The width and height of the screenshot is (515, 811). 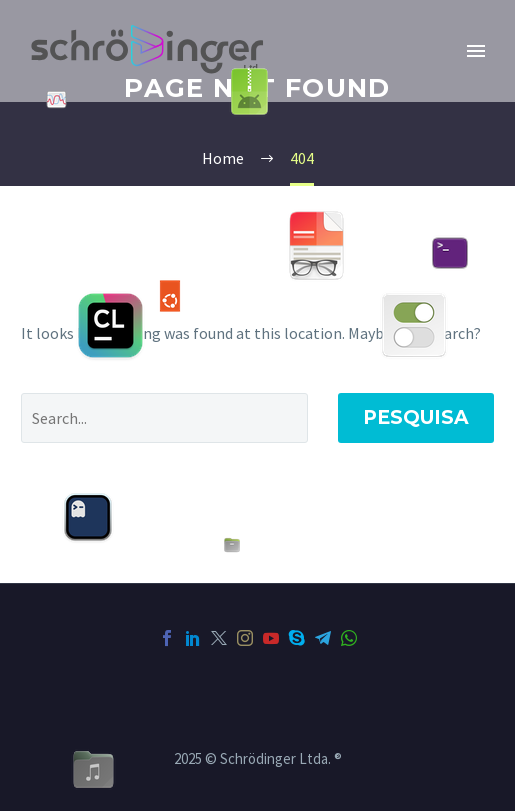 I want to click on open your music folder, so click(x=93, y=769).